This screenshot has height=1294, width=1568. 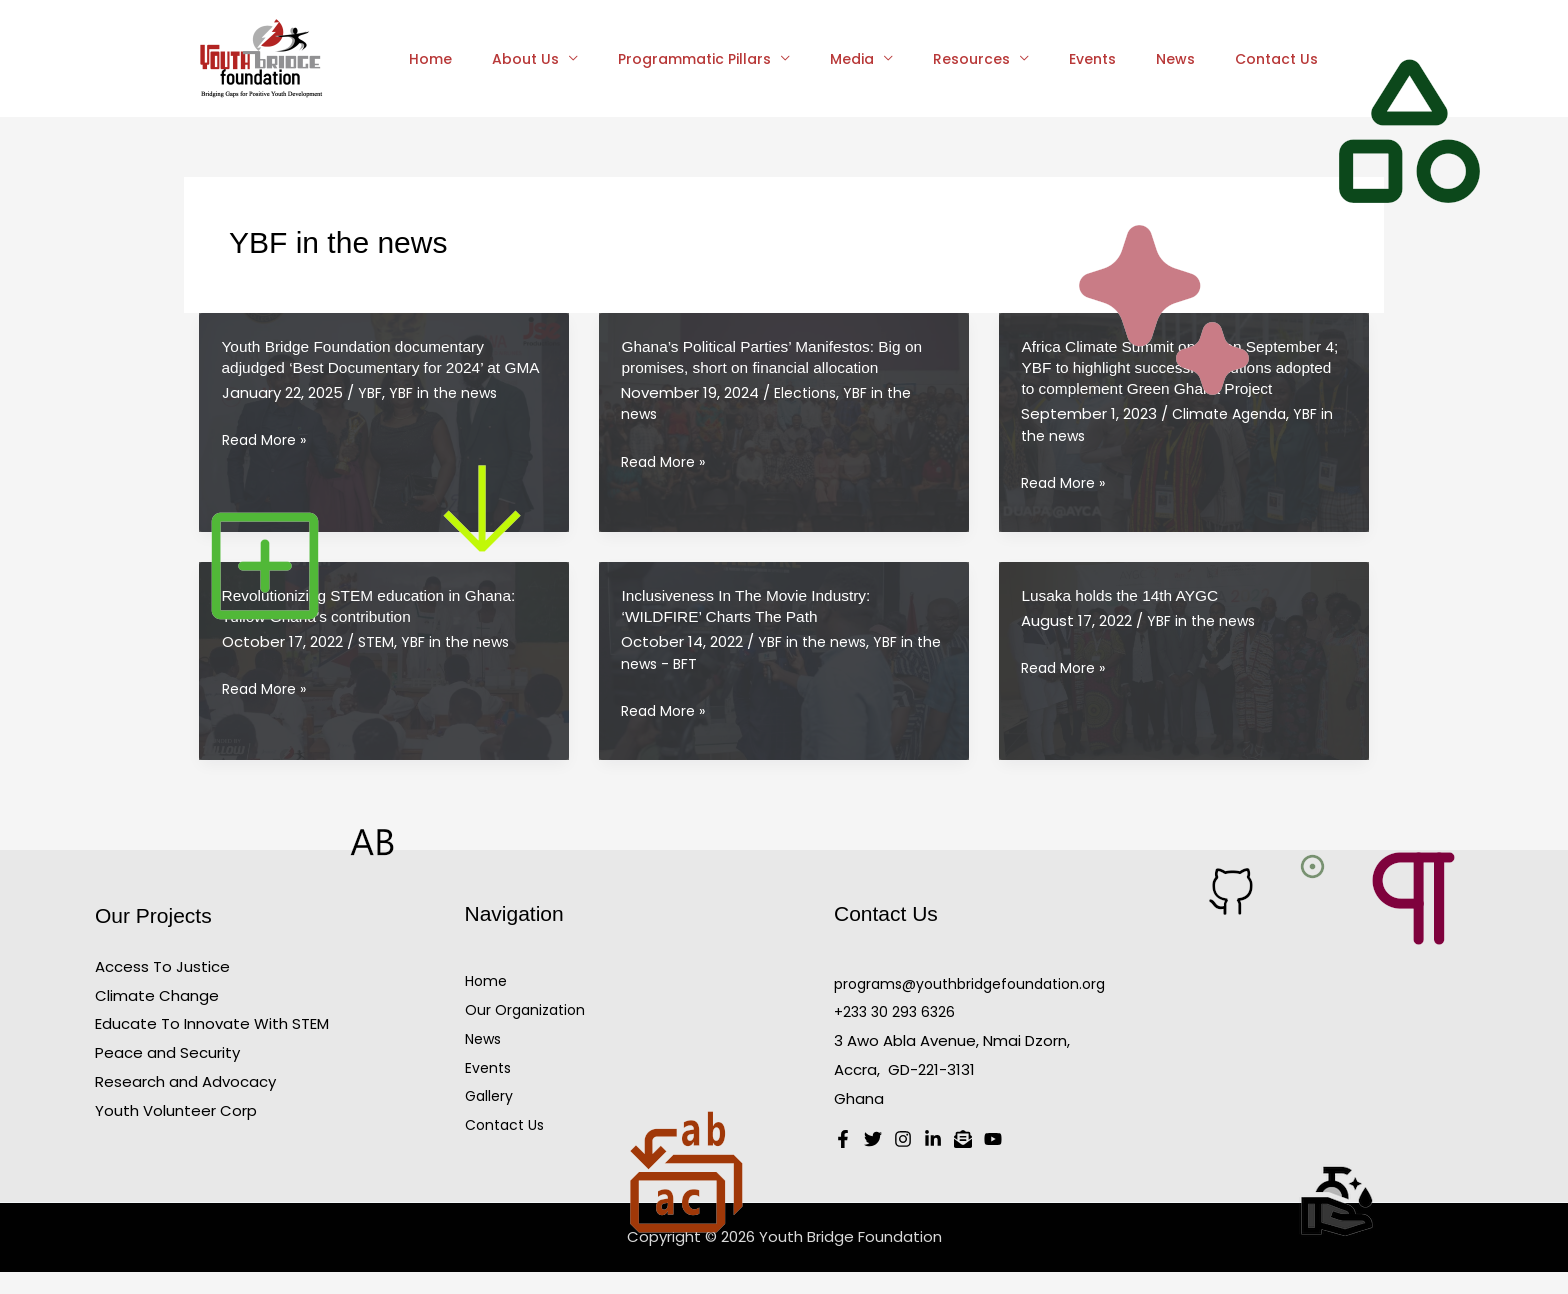 What do you see at coordinates (265, 566) in the screenshot?
I see `add a new item` at bounding box center [265, 566].